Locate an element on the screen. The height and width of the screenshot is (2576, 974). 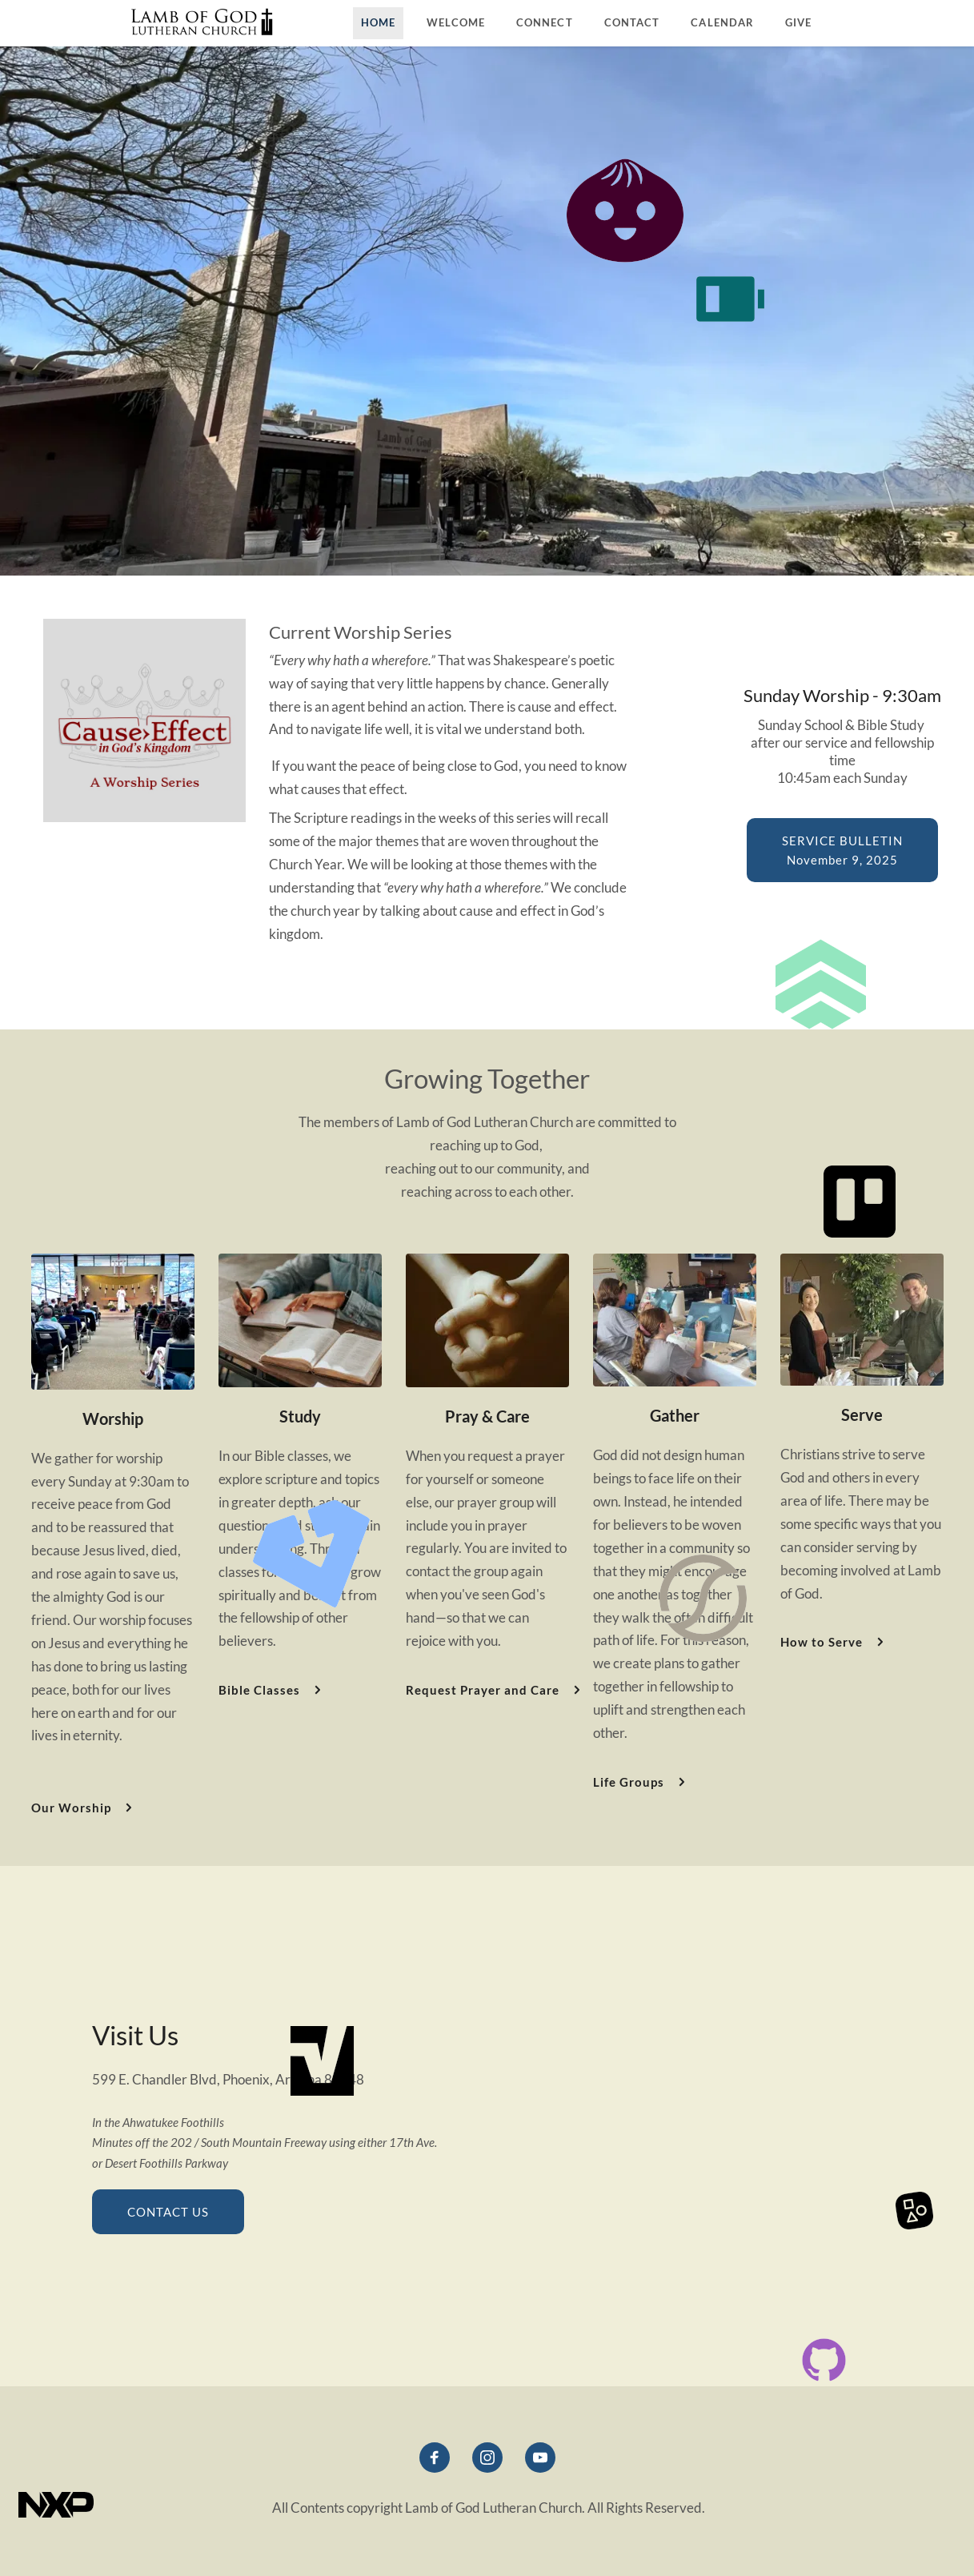
open the OneStream app is located at coordinates (703, 1598).